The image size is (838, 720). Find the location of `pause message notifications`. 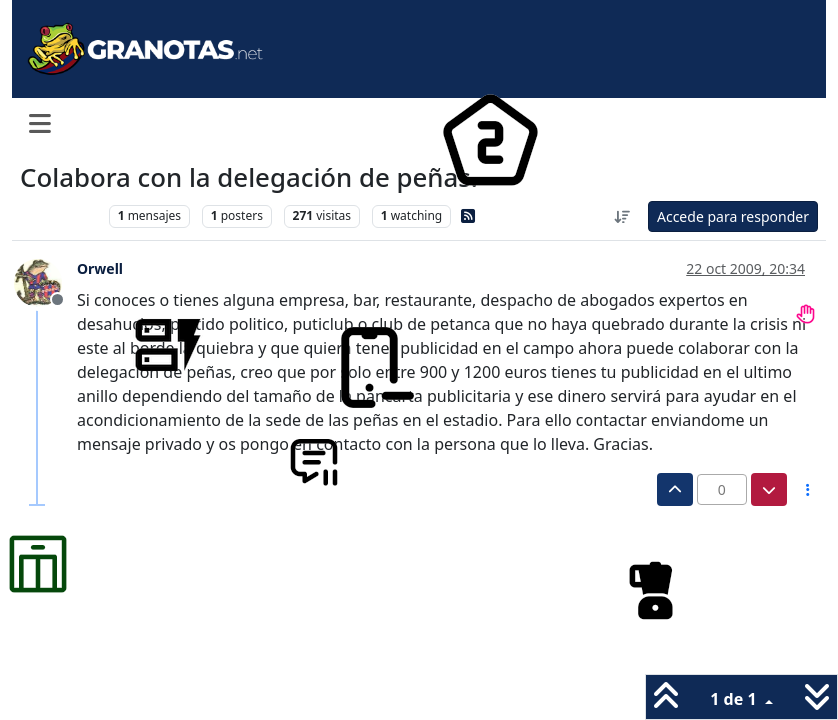

pause message notifications is located at coordinates (314, 460).